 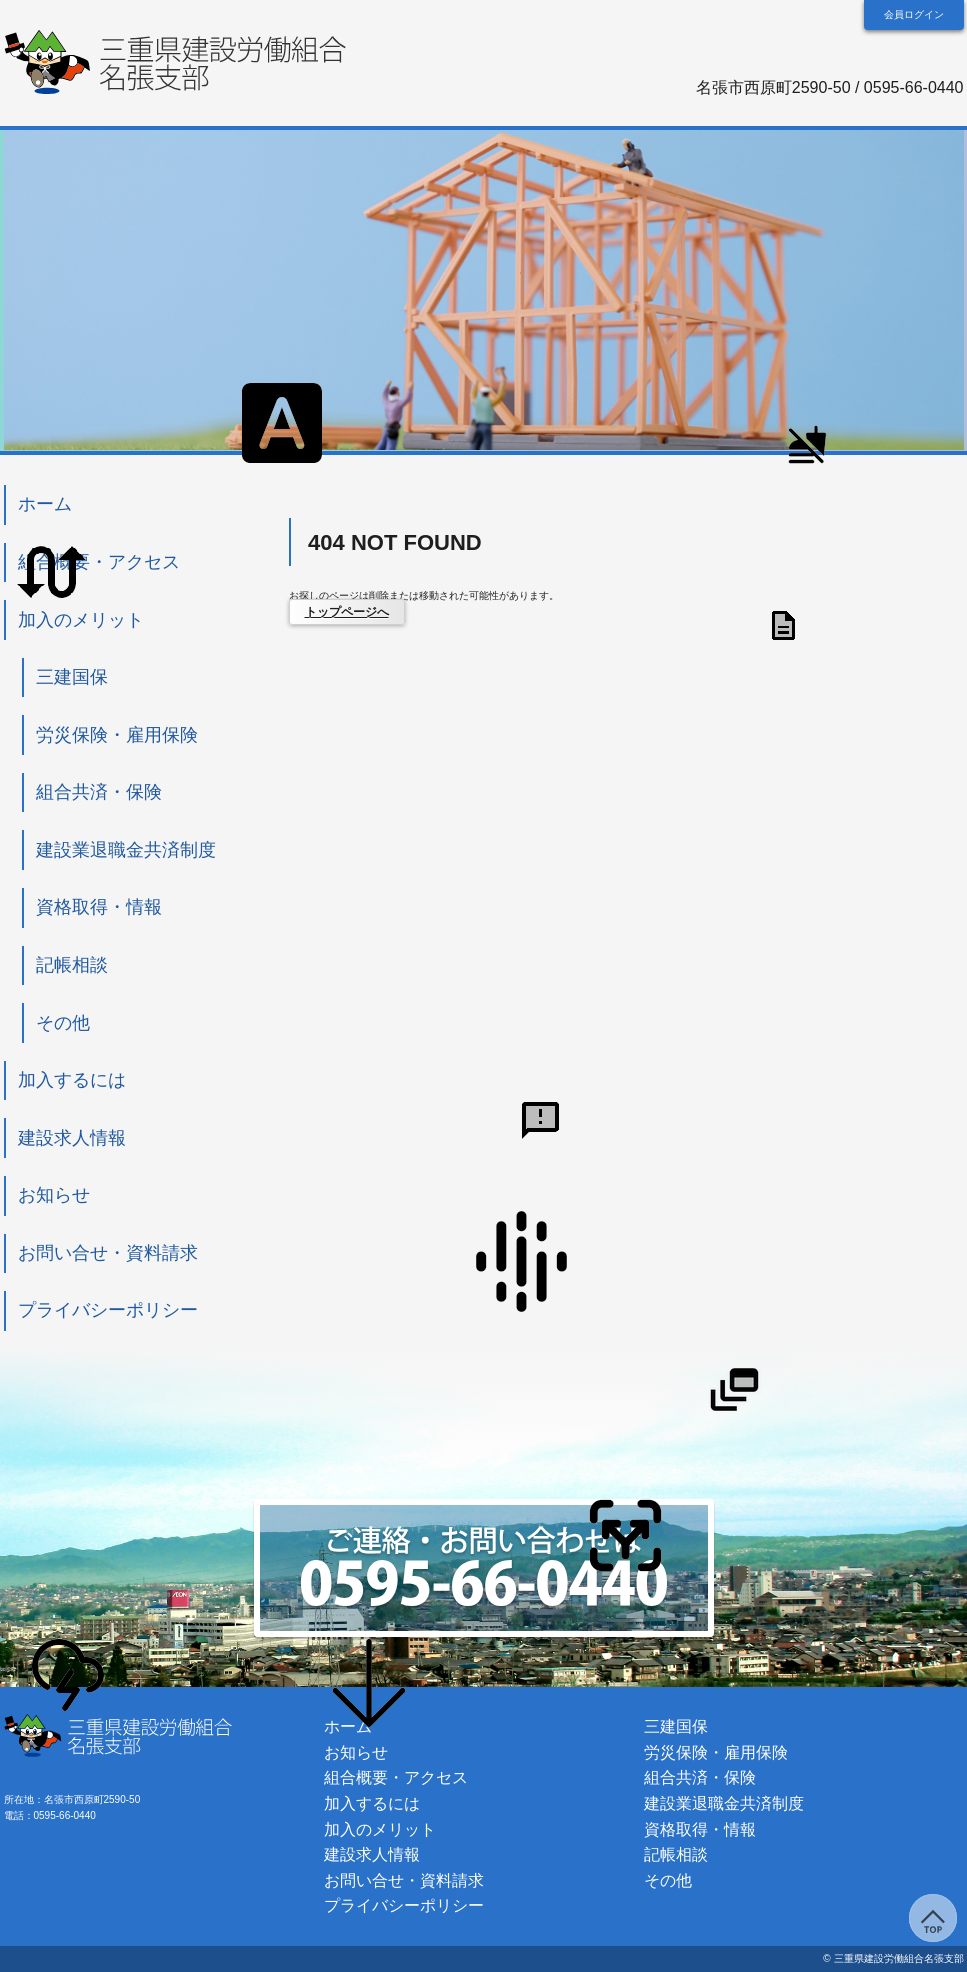 I want to click on download or install a new font, so click(x=282, y=423).